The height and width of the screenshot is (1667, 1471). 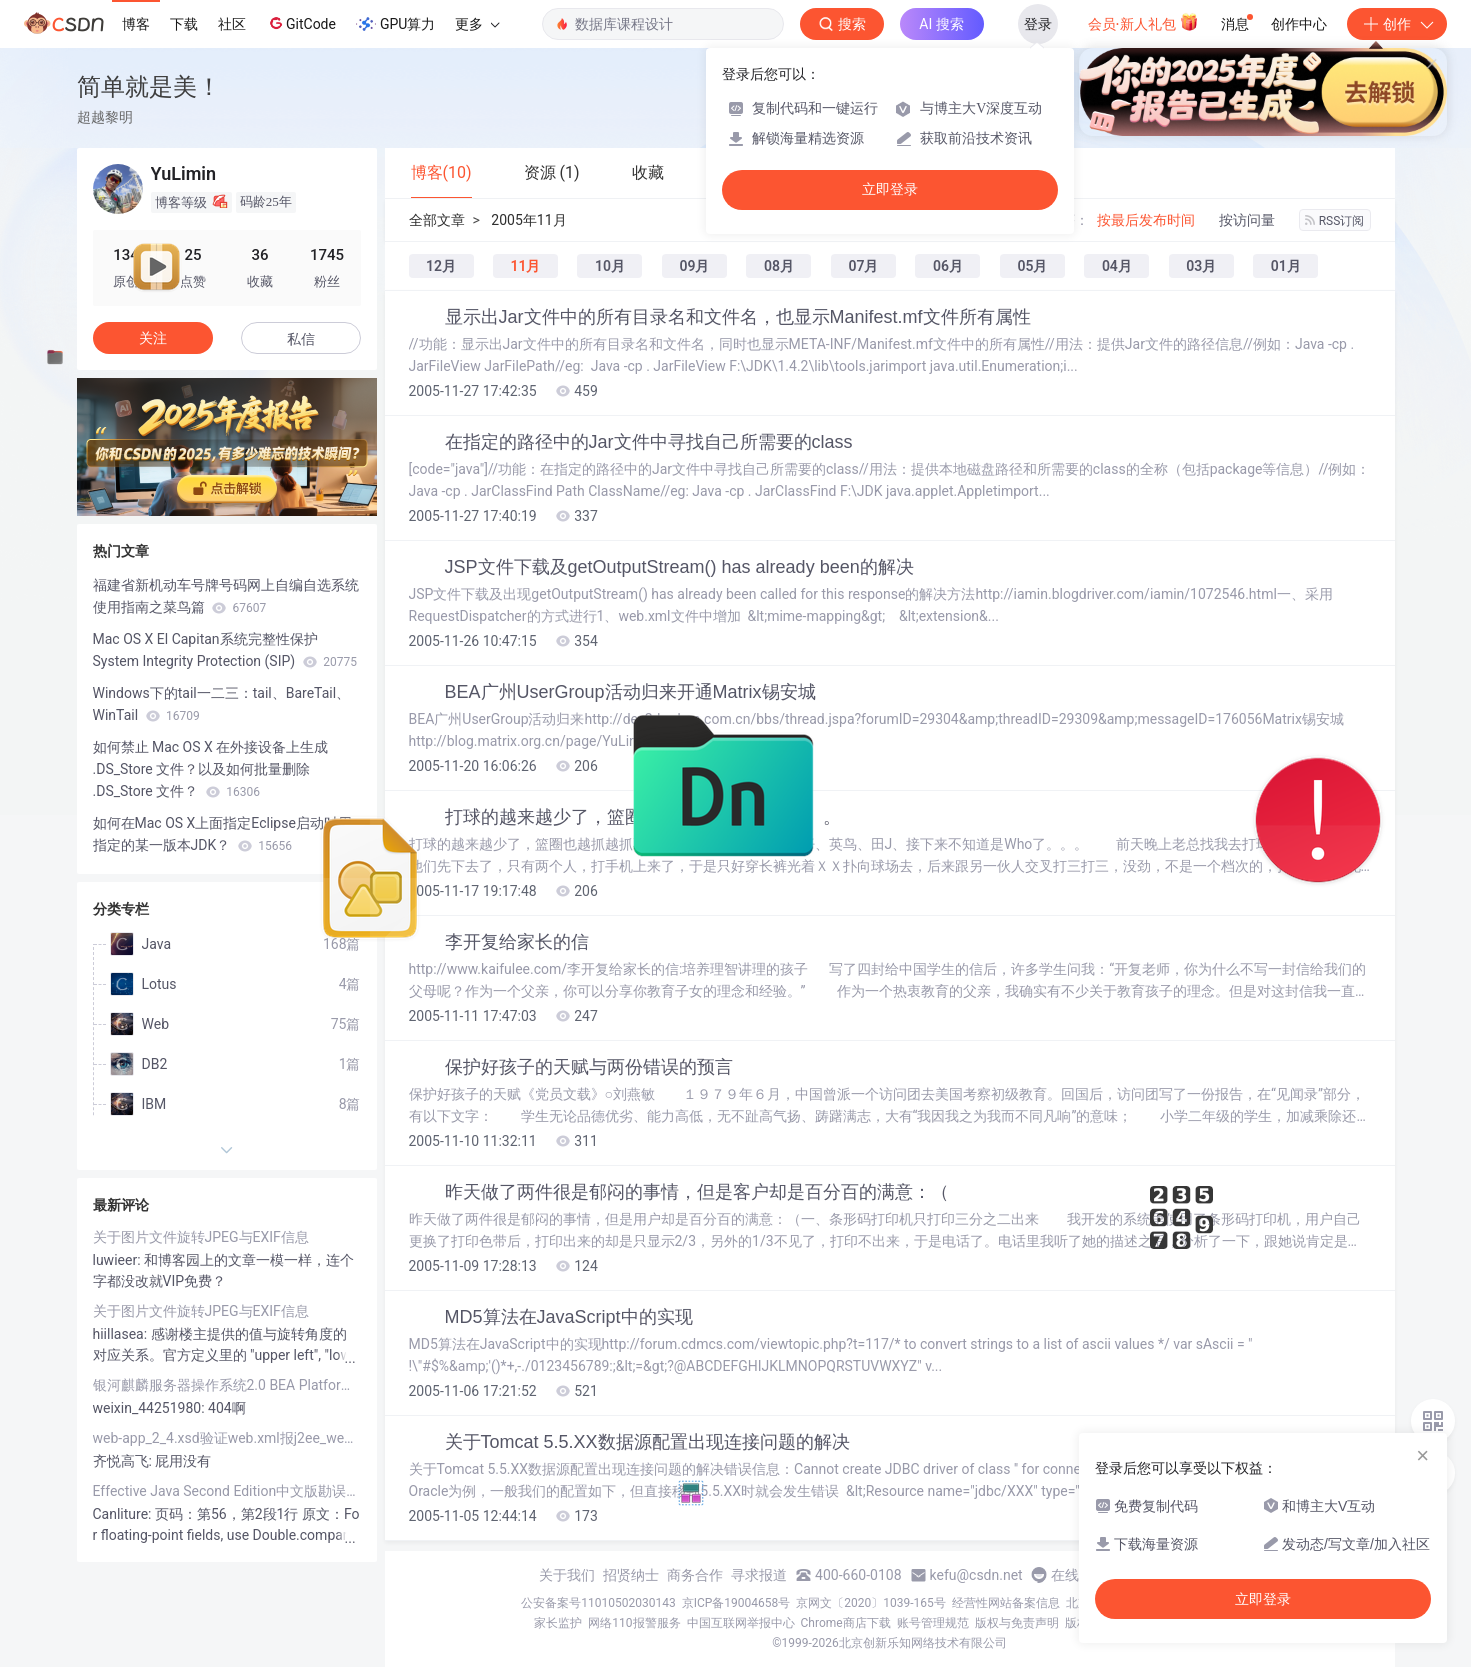 What do you see at coordinates (1318, 820) in the screenshot?
I see `report a system crash or error` at bounding box center [1318, 820].